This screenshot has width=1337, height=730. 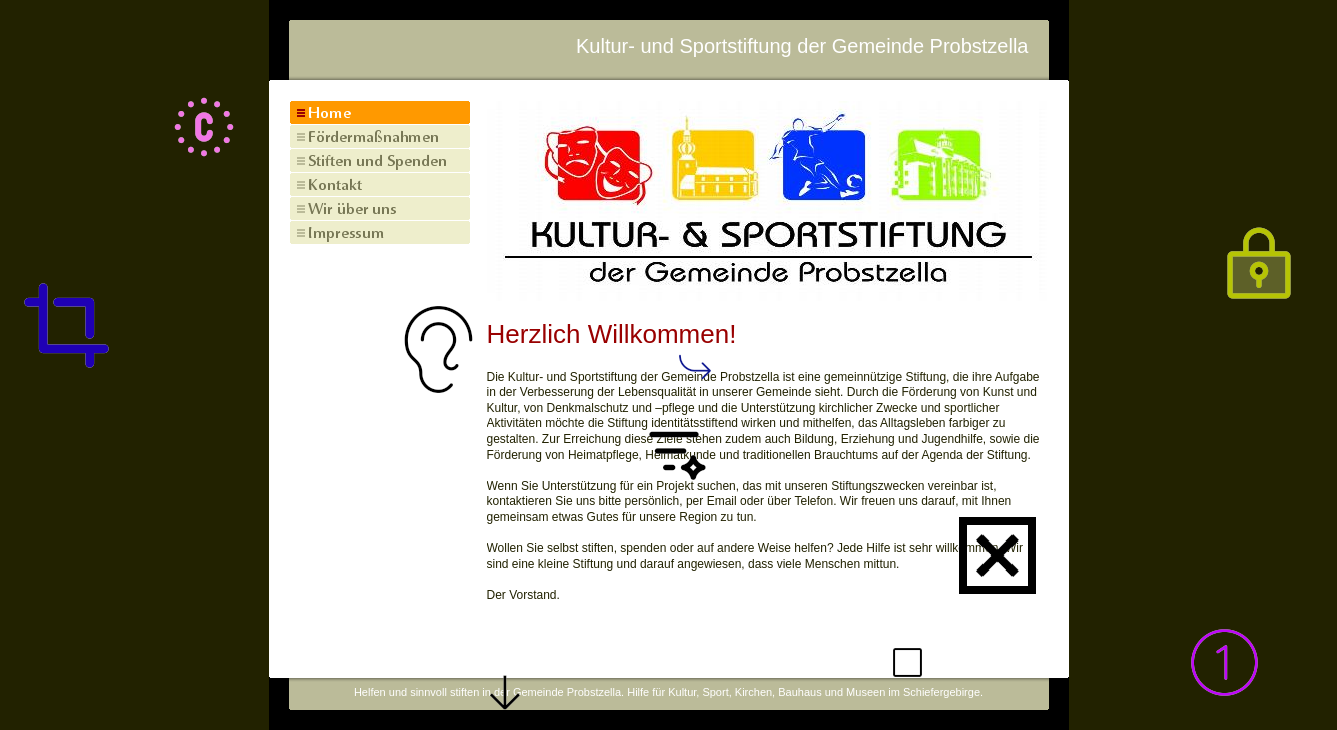 What do you see at coordinates (674, 451) in the screenshot?
I see `apply AI-powered smart filters` at bounding box center [674, 451].